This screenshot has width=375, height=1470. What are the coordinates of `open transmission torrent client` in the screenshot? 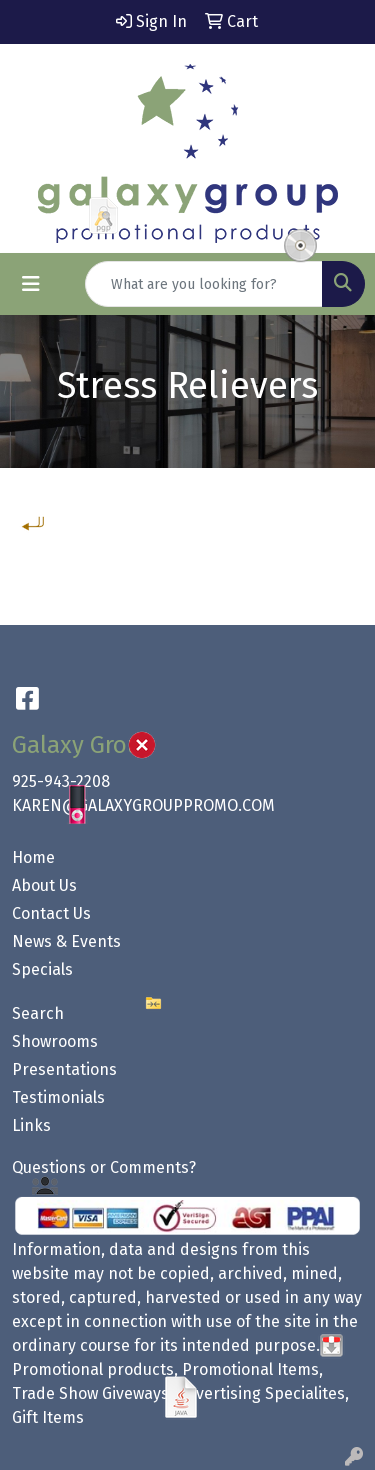 It's located at (331, 1345).